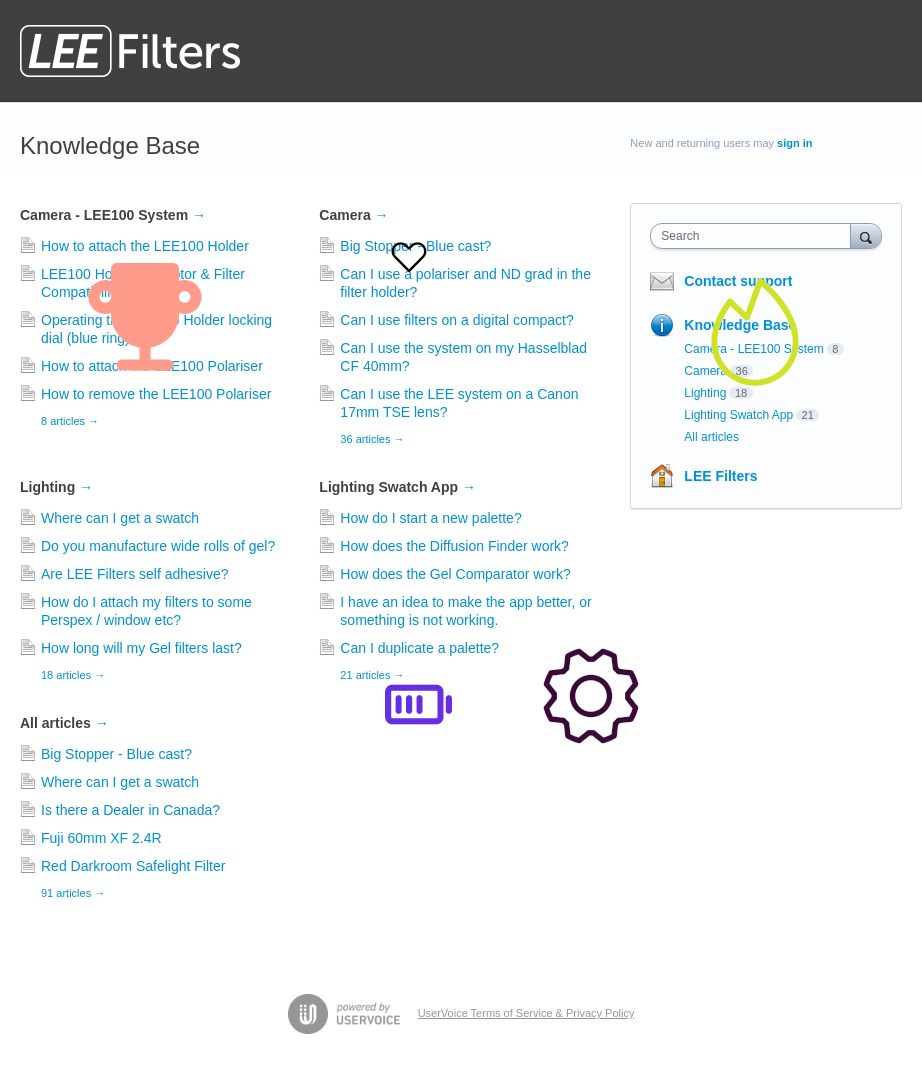 This screenshot has width=922, height=1074. I want to click on view achievements or awards, so click(145, 314).